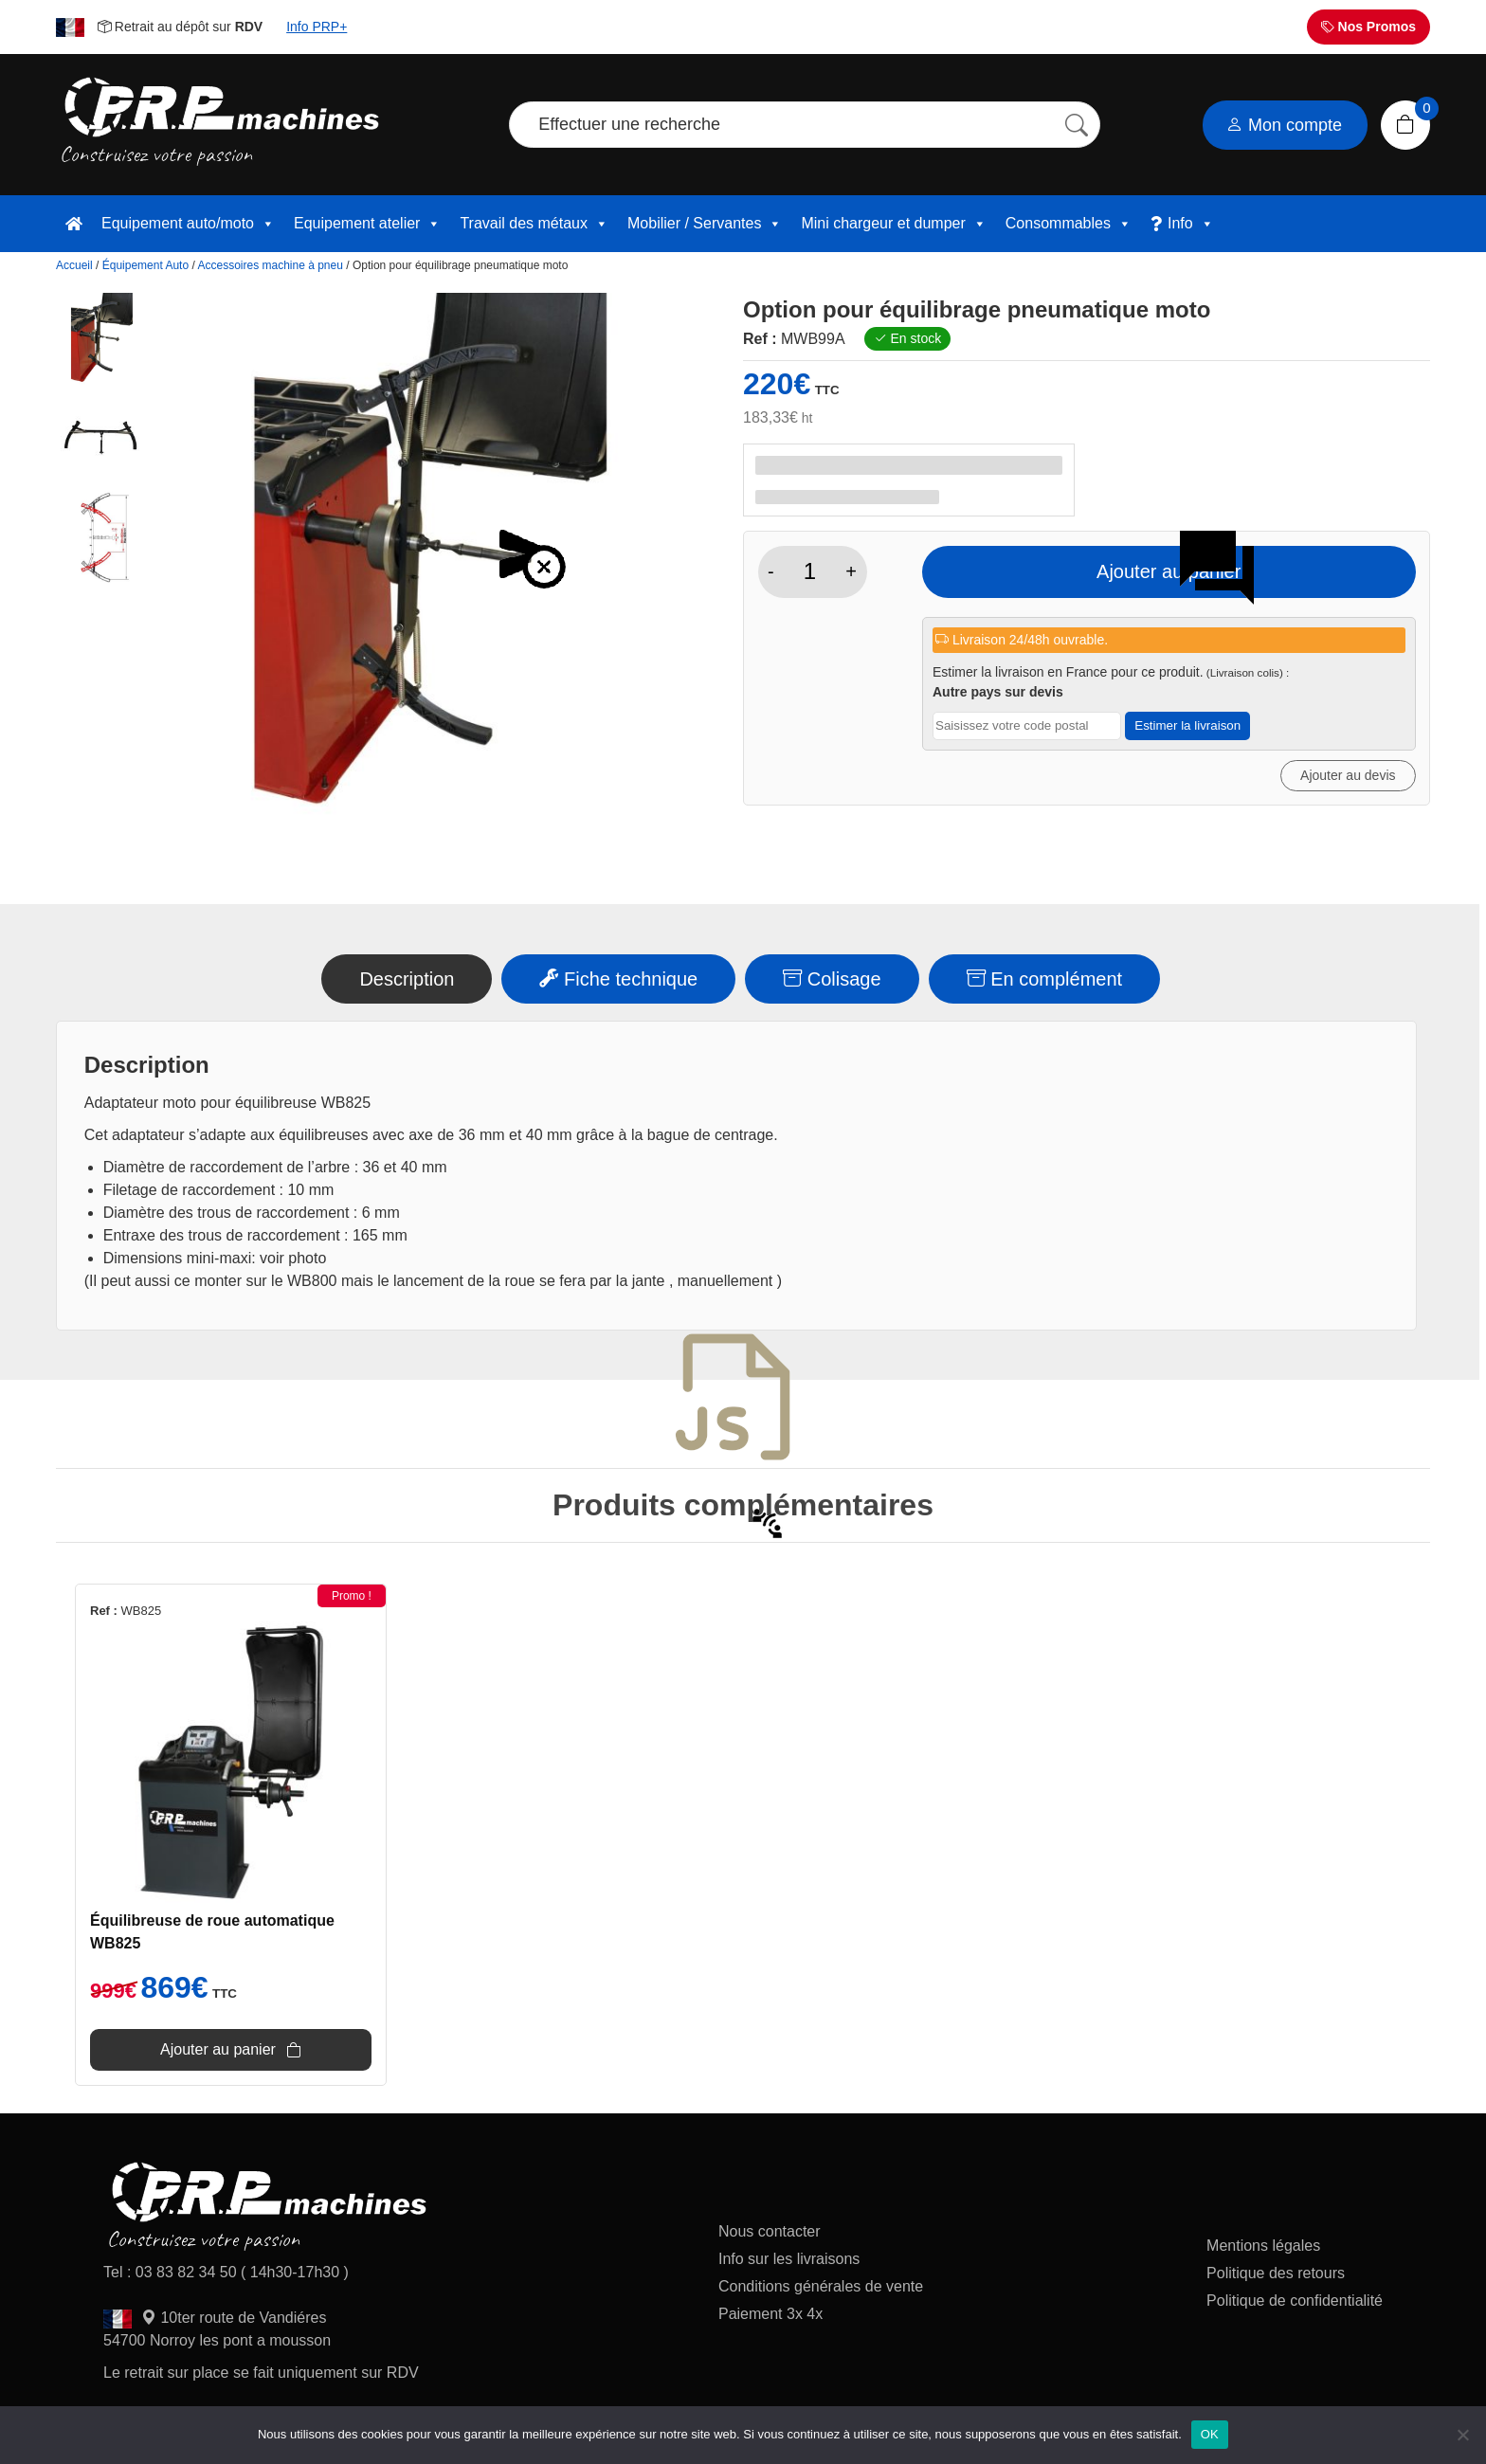 This screenshot has height=2464, width=1486. Describe the element at coordinates (531, 553) in the screenshot. I see `cancel a scheduled message` at that location.